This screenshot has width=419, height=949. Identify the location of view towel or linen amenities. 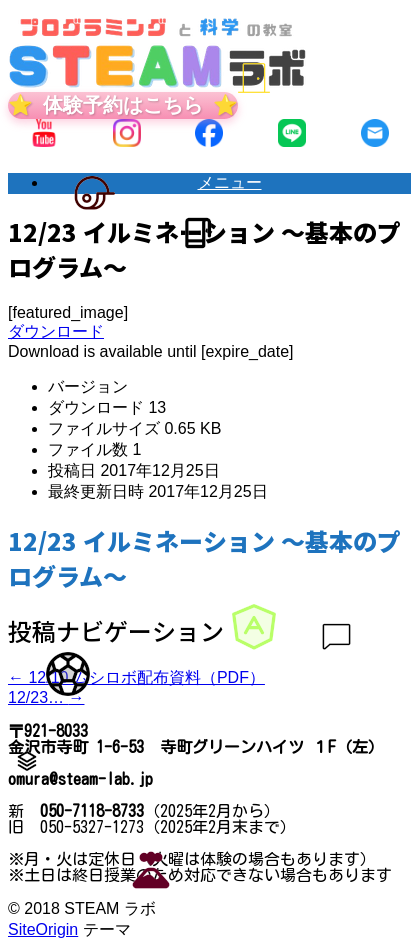
(197, 233).